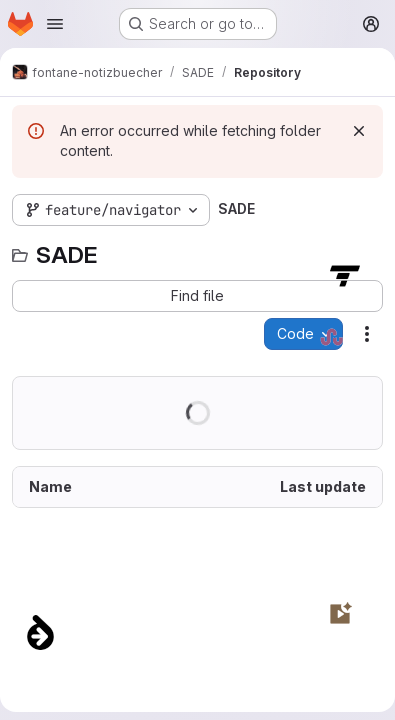 The image size is (395, 720). What do you see at coordinates (340, 614) in the screenshot?
I see `access AI-powered video editing tools` at bounding box center [340, 614].